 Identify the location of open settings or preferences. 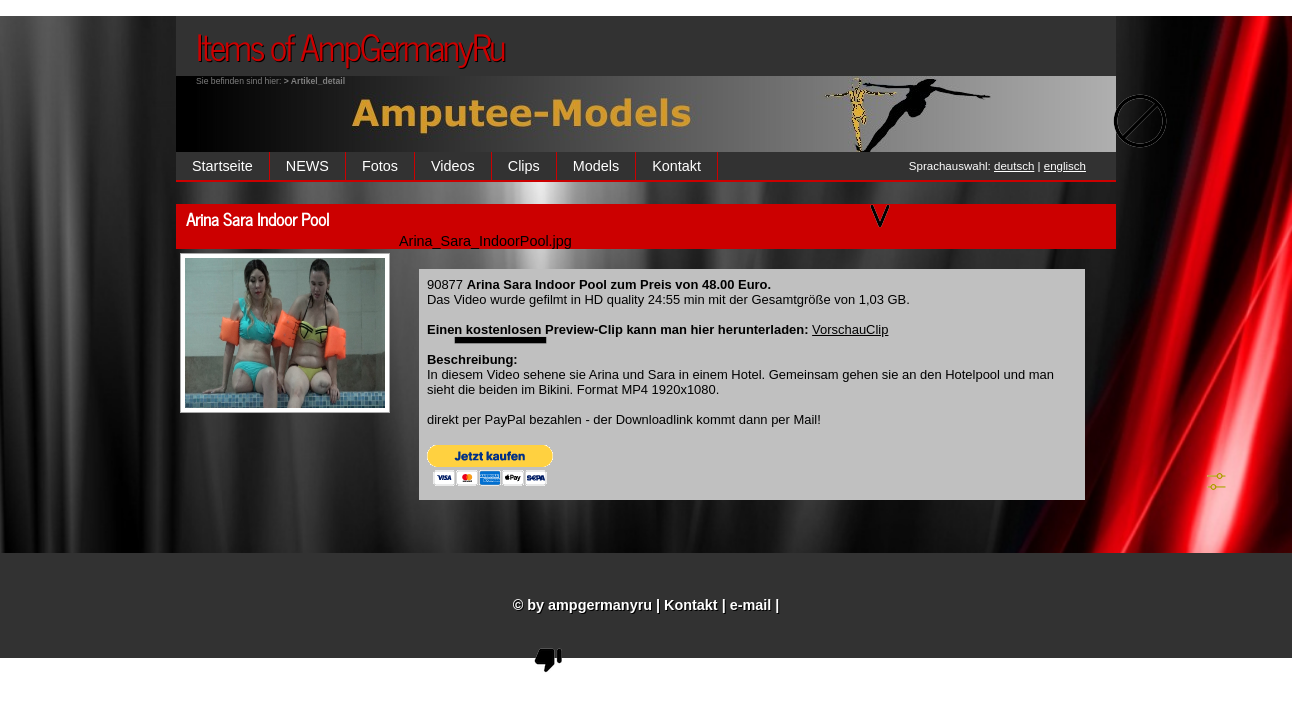
(1216, 481).